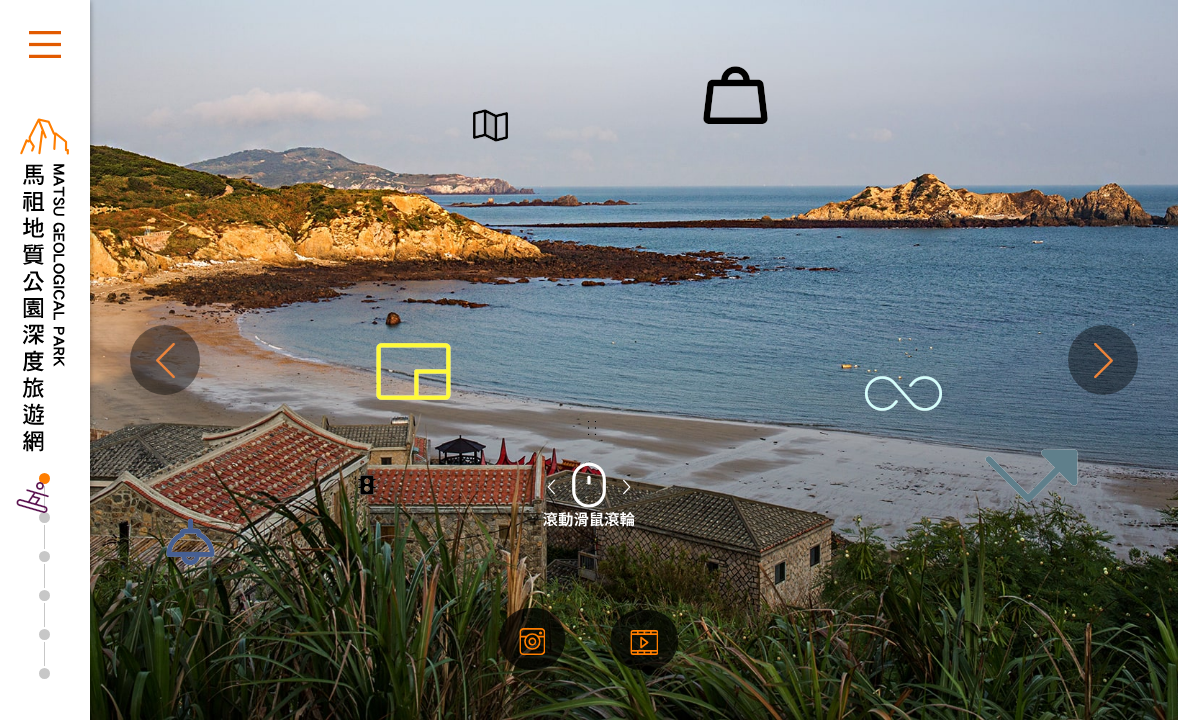 The width and height of the screenshot is (1178, 720). Describe the element at coordinates (735, 98) in the screenshot. I see `access your shopping bag` at that location.